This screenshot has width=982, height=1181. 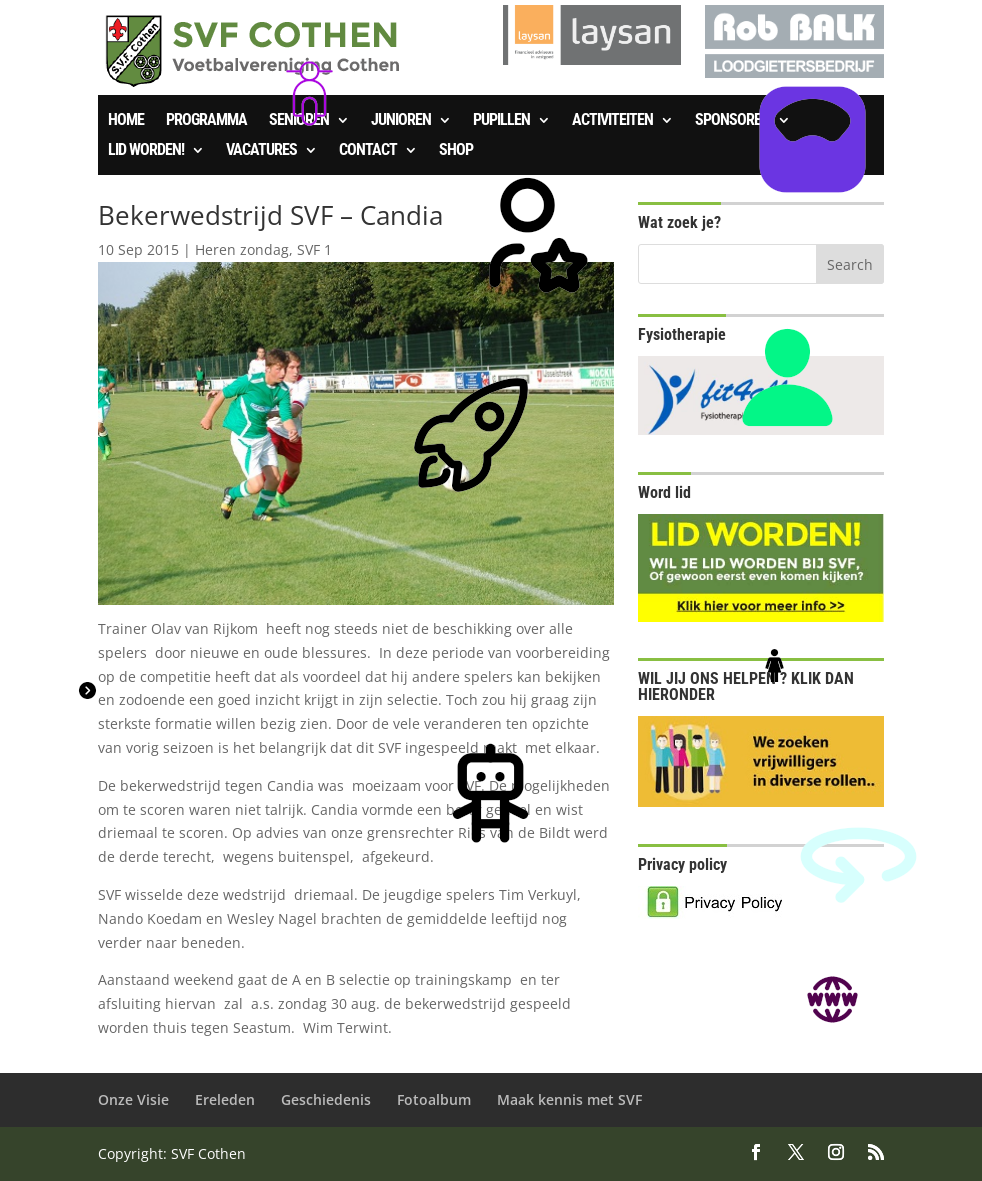 I want to click on view weight or body measurements, so click(x=812, y=139).